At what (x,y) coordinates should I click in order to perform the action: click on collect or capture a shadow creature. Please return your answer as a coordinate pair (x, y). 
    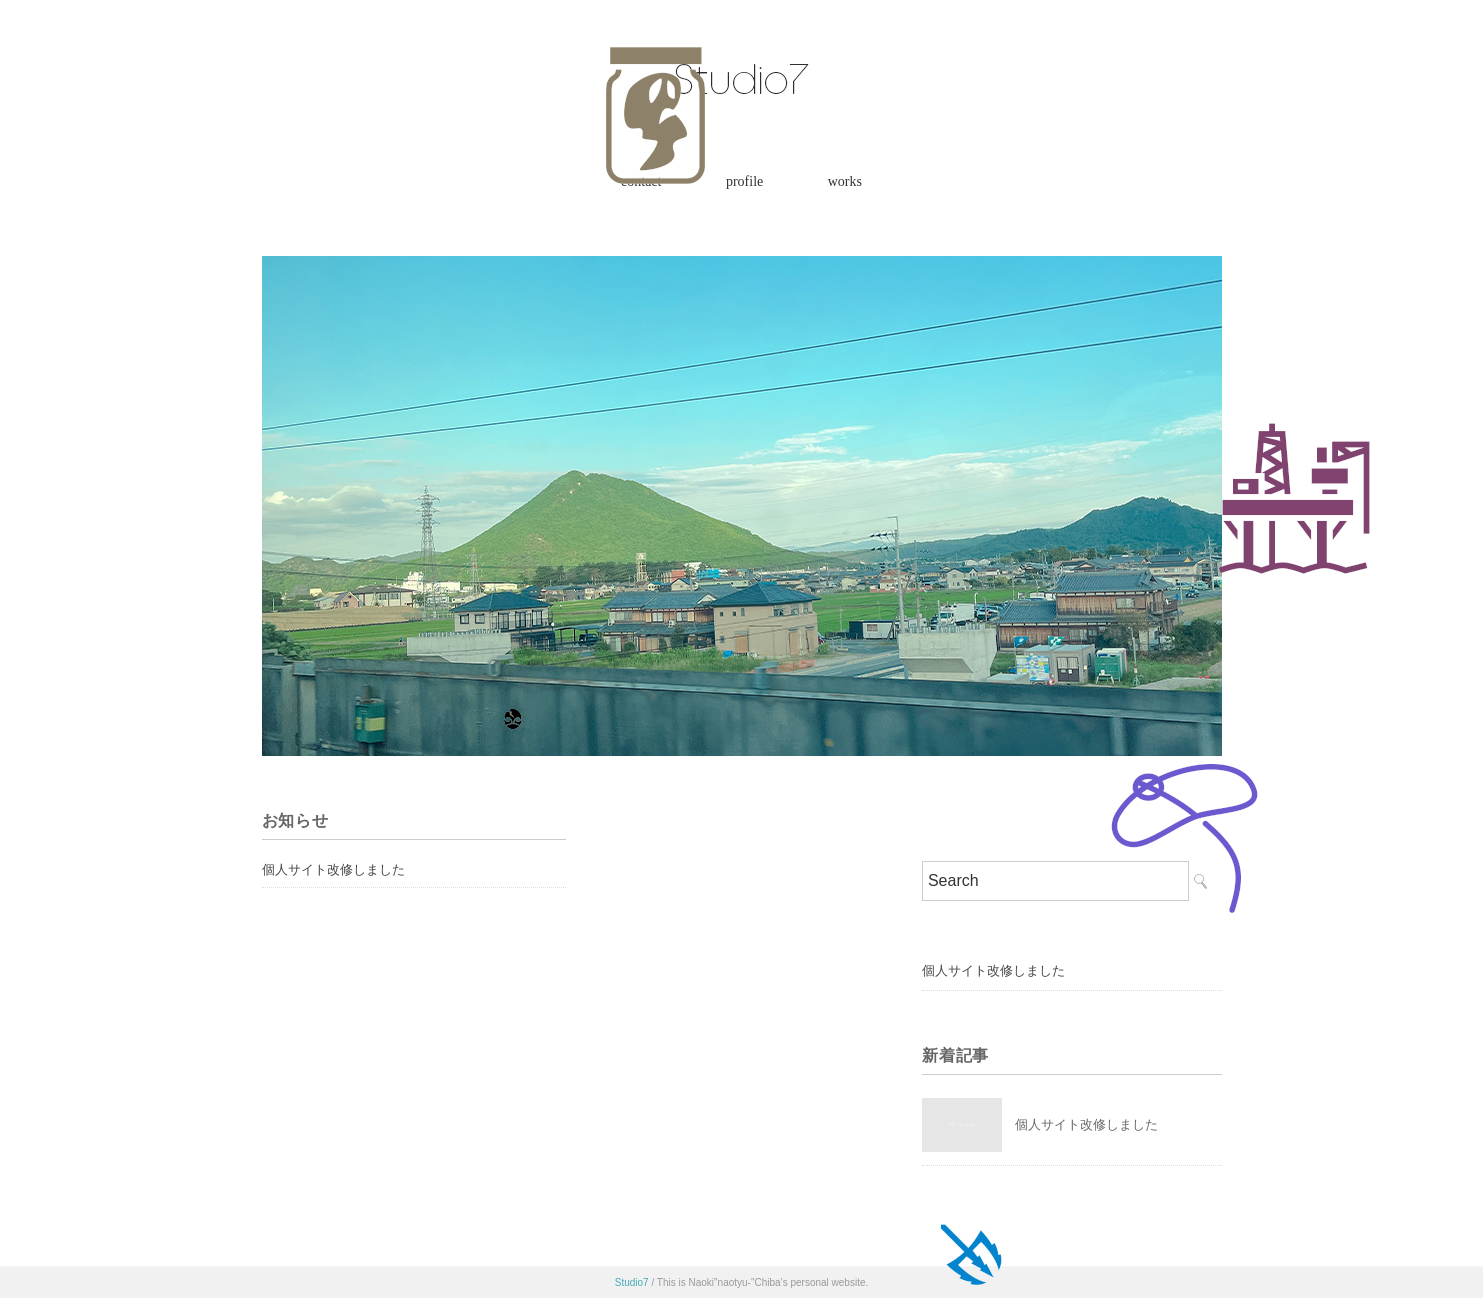
    Looking at the image, I should click on (655, 115).